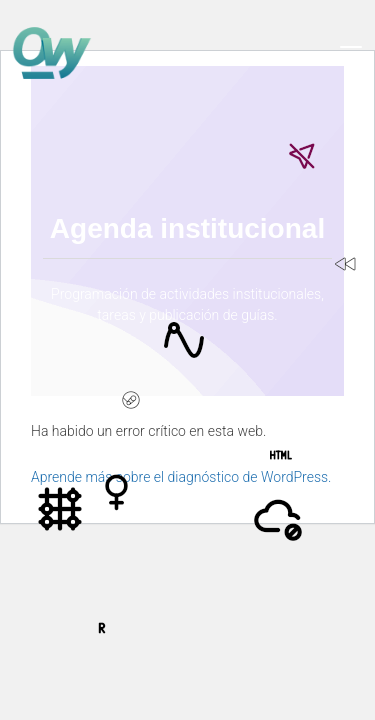 The width and height of the screenshot is (375, 720). I want to click on indicates a rating or review section, so click(102, 628).